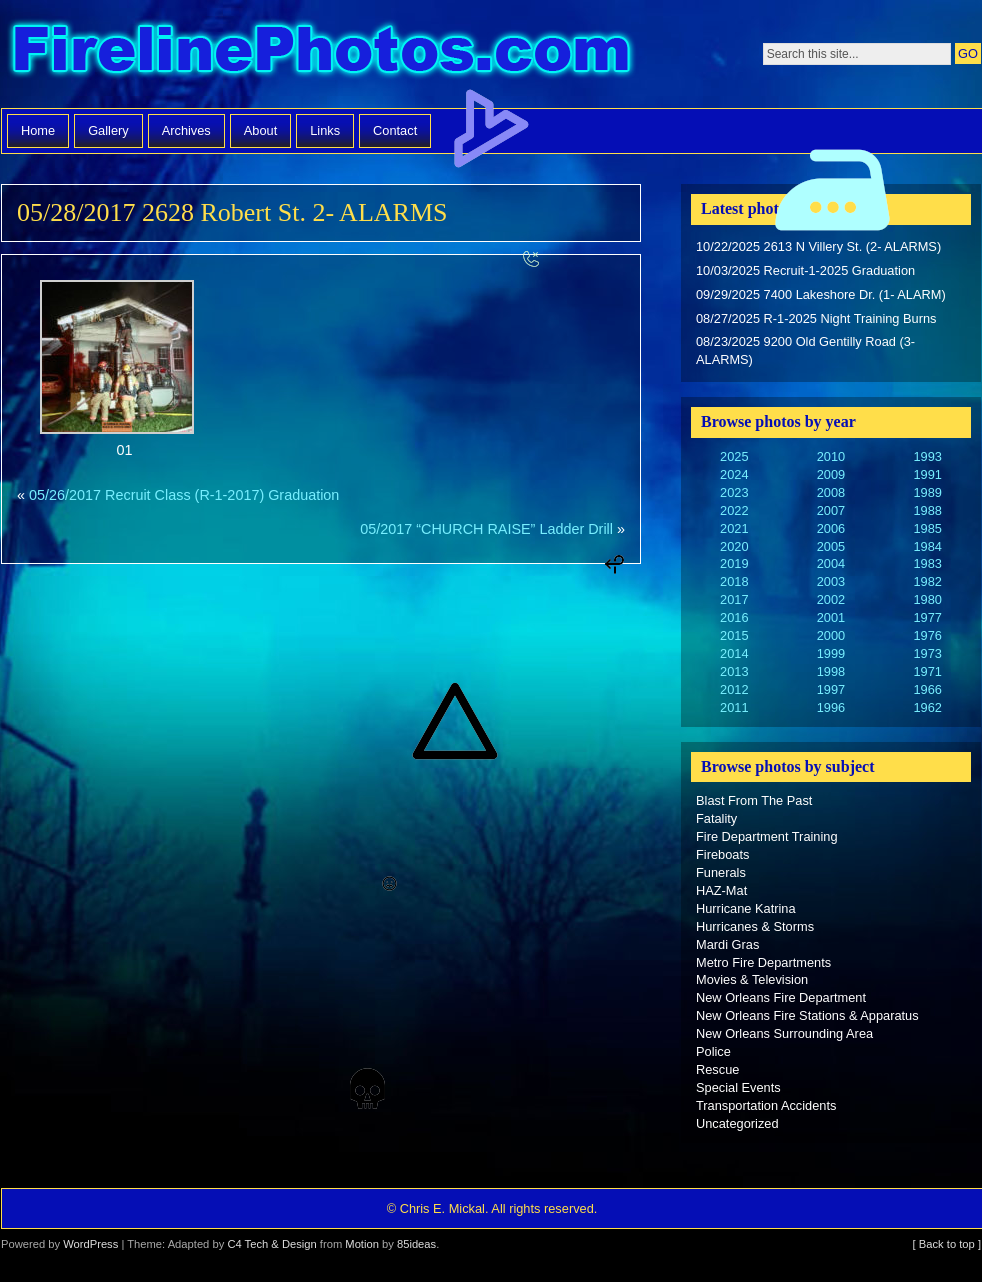  What do you see at coordinates (389, 883) in the screenshot?
I see `indicates user is feeling anxious or nervous` at bounding box center [389, 883].